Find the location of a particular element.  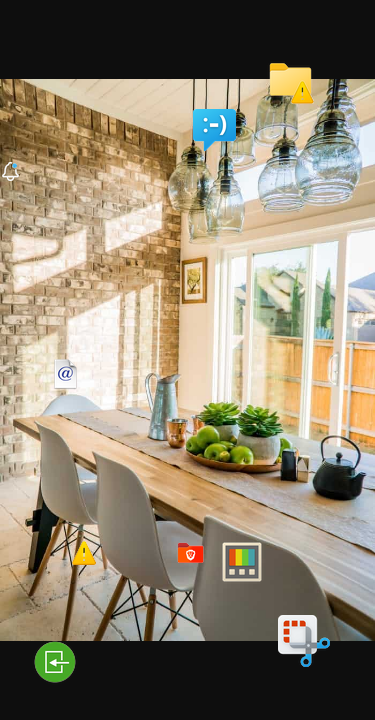

indicates a warning or alert status is located at coordinates (71, 540).